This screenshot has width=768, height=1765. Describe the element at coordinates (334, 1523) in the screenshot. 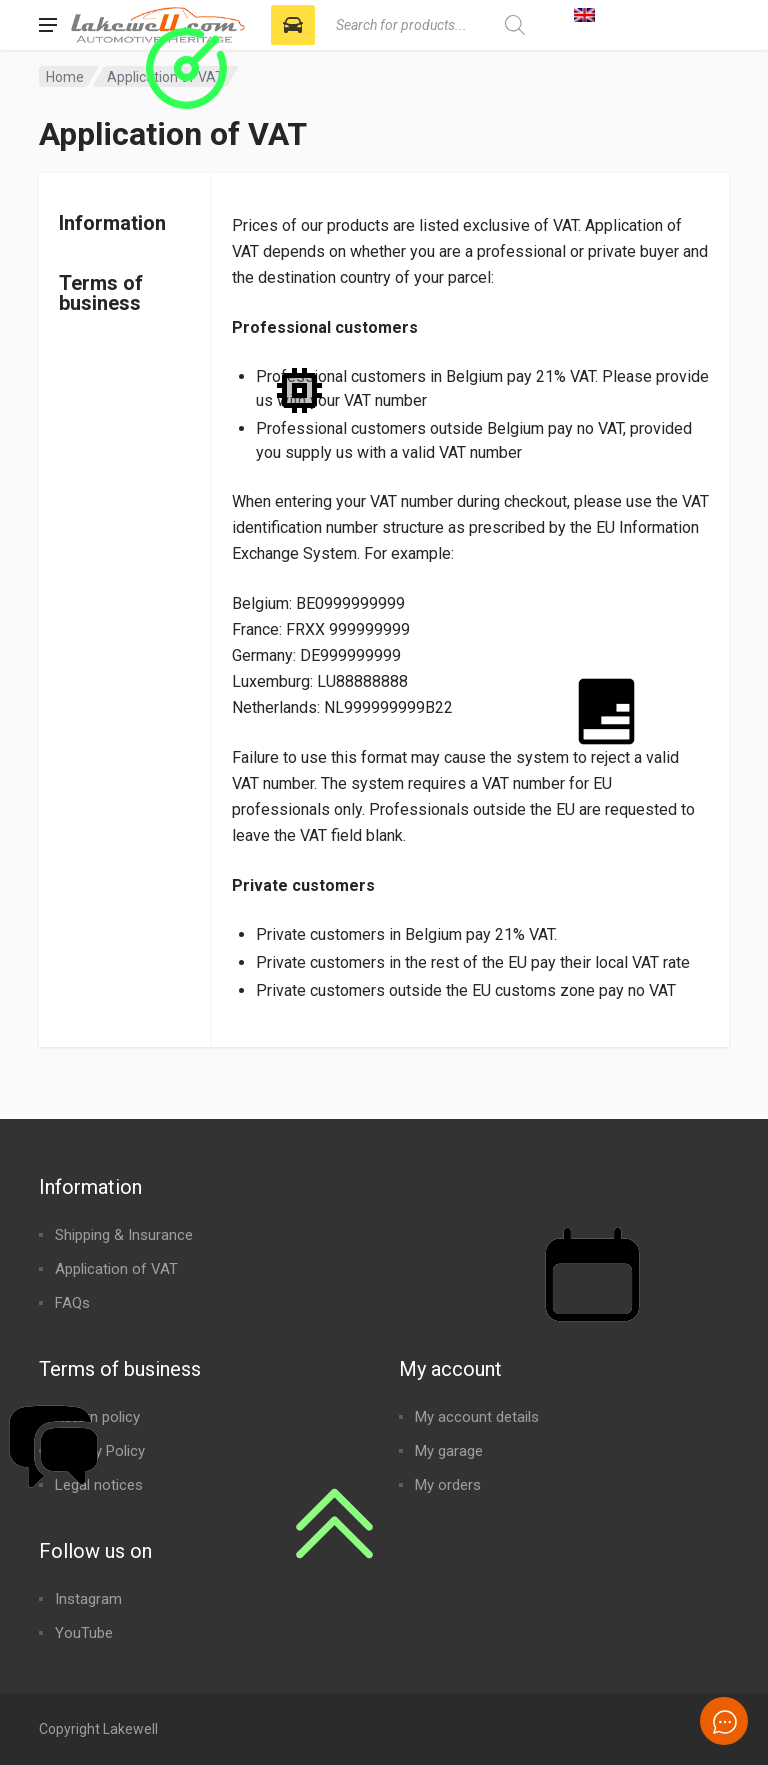

I see `scroll to top of page` at that location.